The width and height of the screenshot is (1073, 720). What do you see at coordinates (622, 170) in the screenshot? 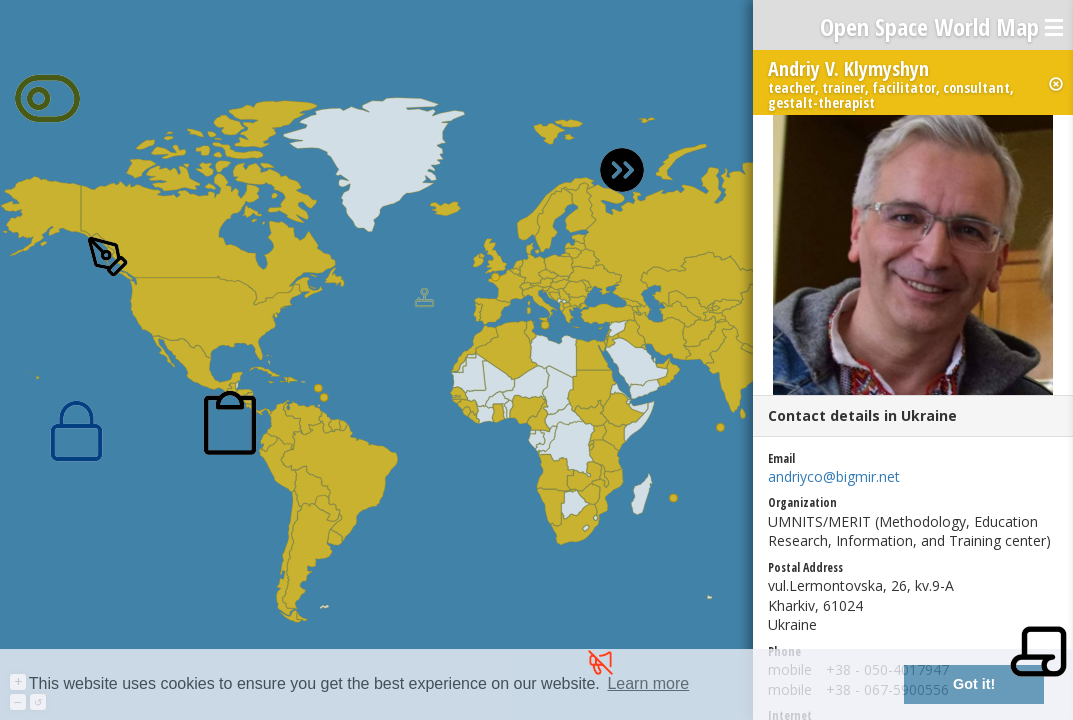
I see `skip forward or advance to next item` at bounding box center [622, 170].